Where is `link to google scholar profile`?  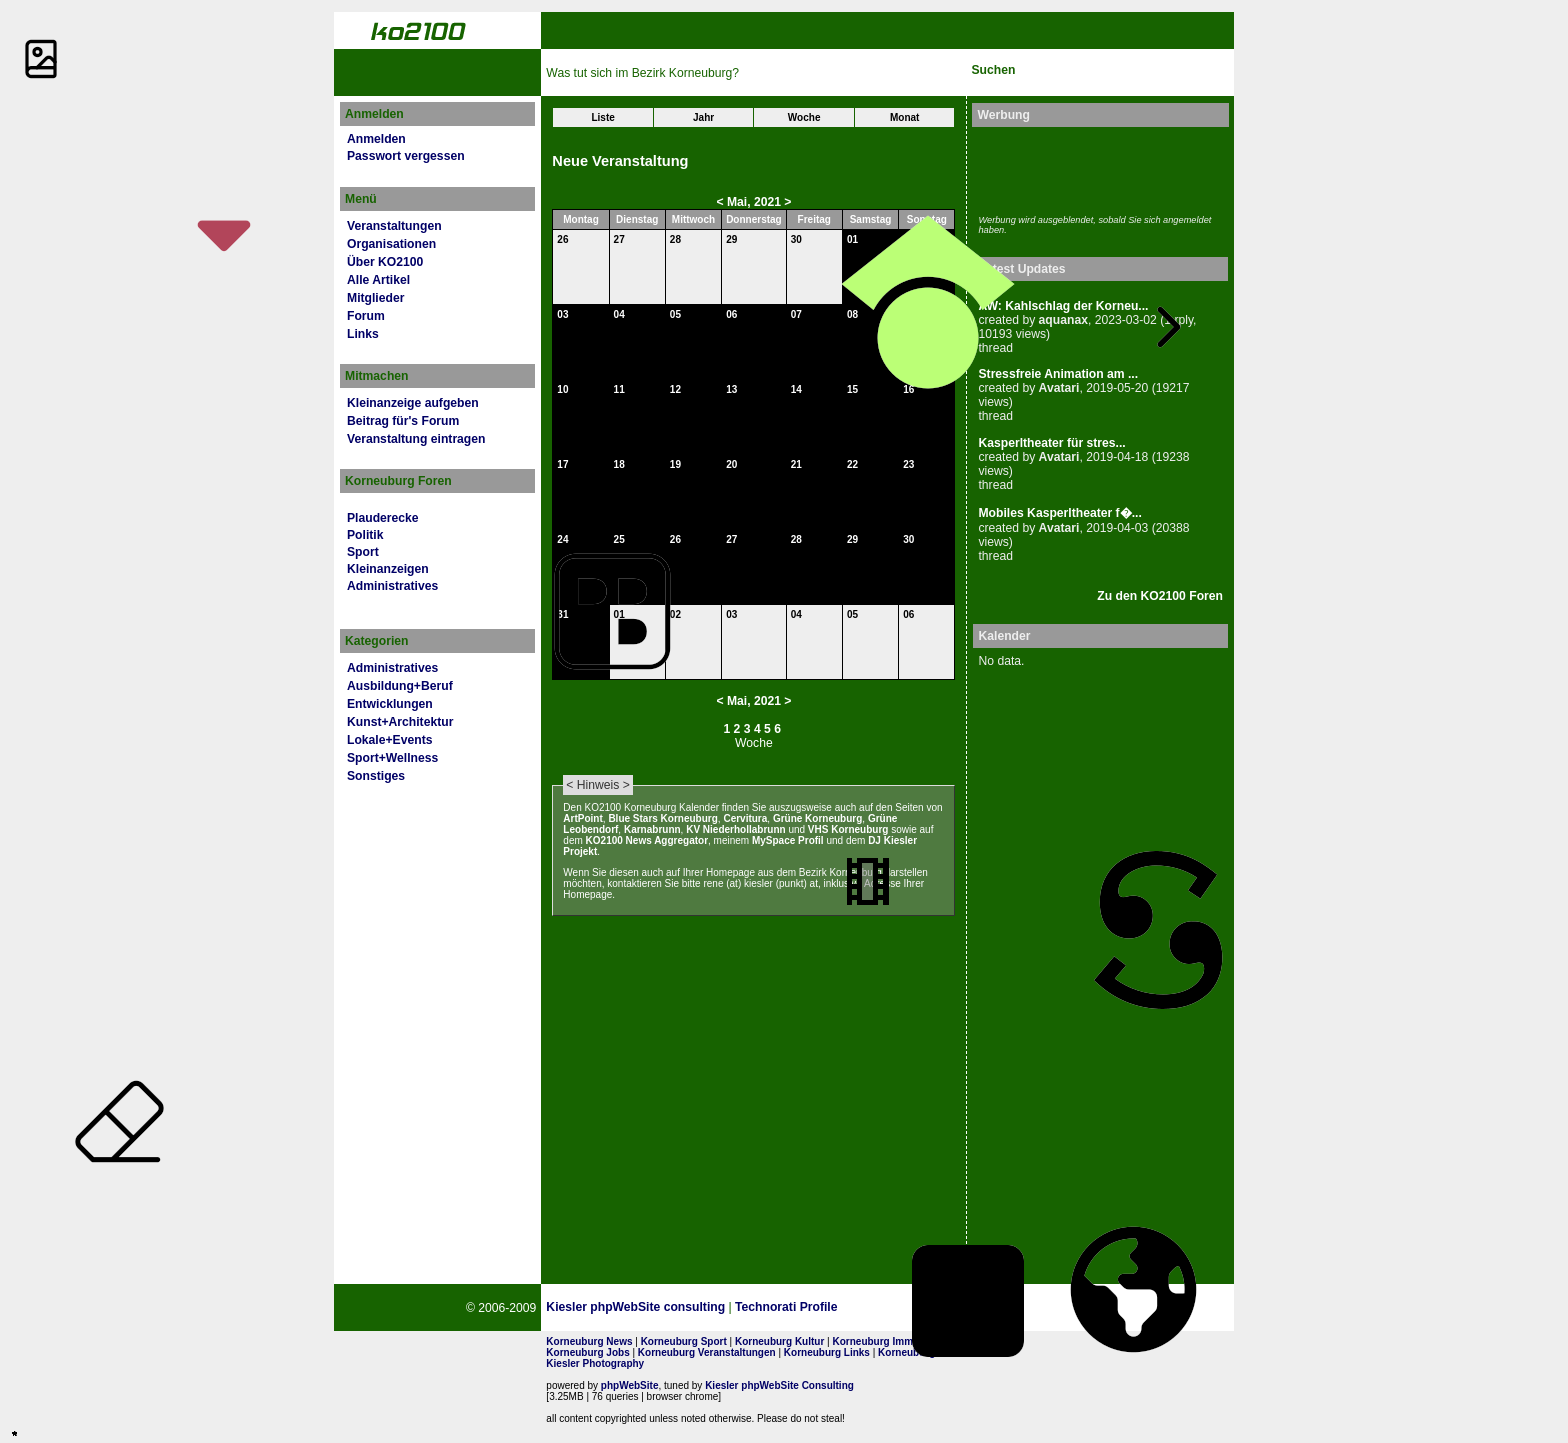 link to google scholar profile is located at coordinates (928, 302).